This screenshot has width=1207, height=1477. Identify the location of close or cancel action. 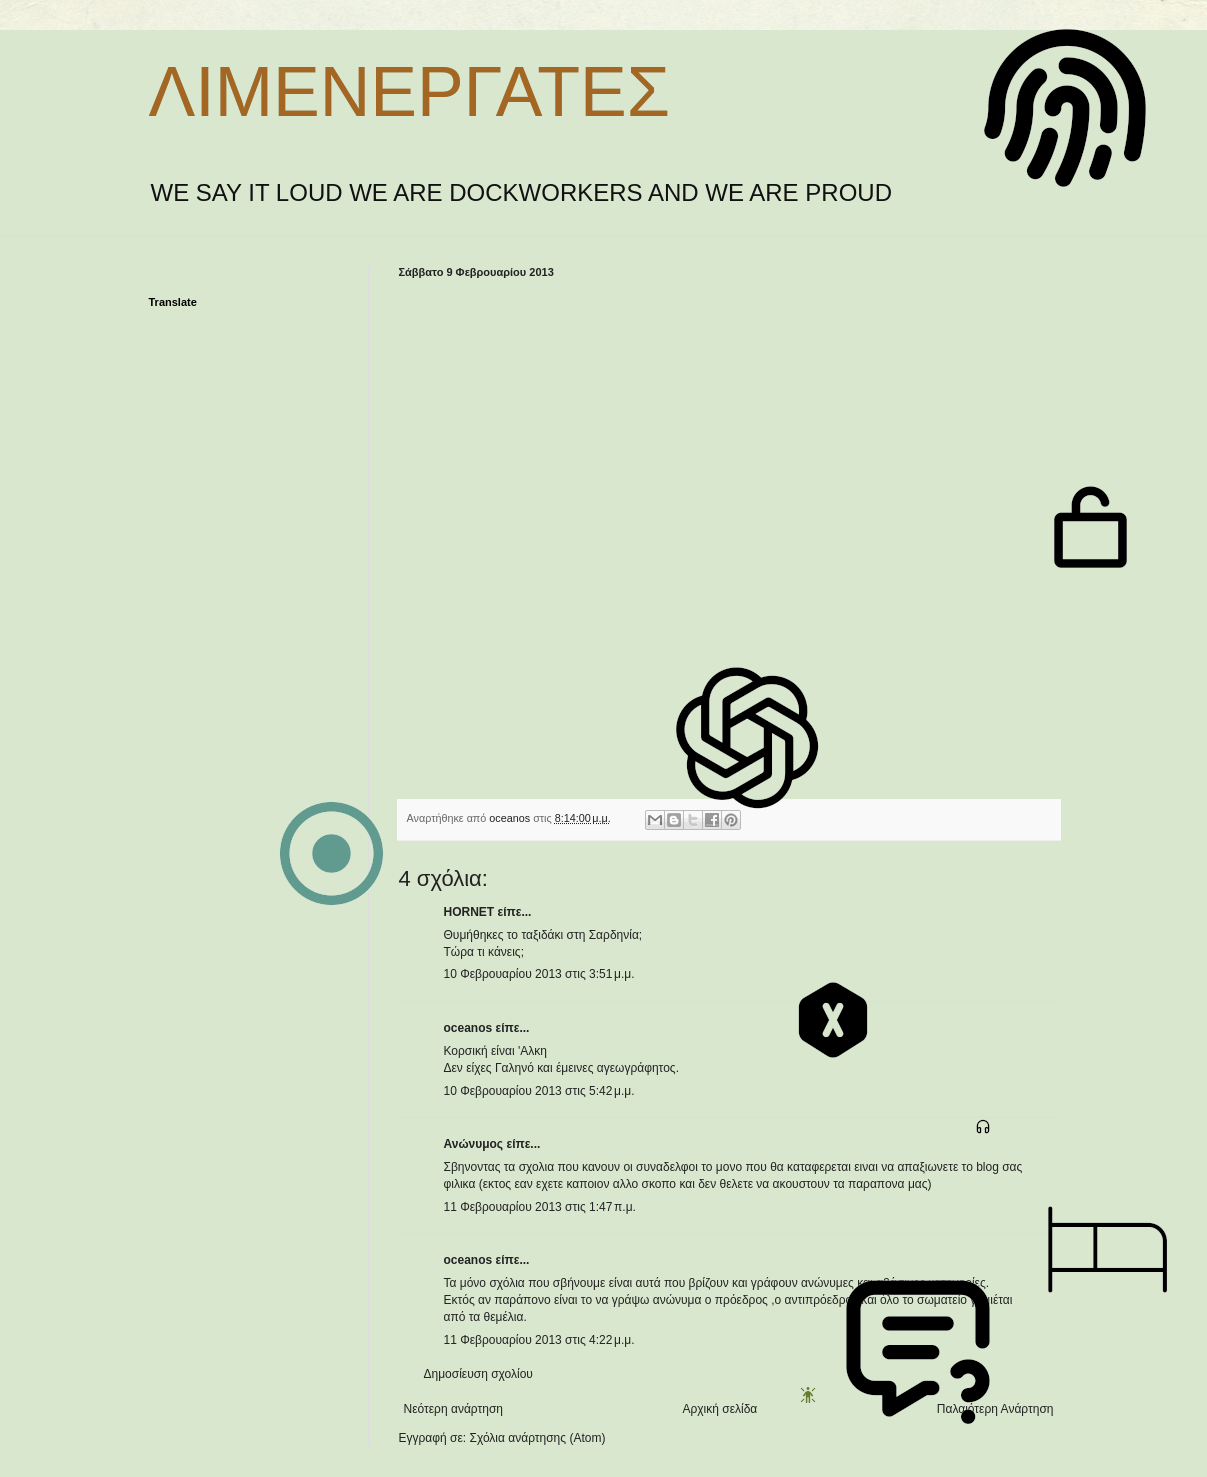
(833, 1020).